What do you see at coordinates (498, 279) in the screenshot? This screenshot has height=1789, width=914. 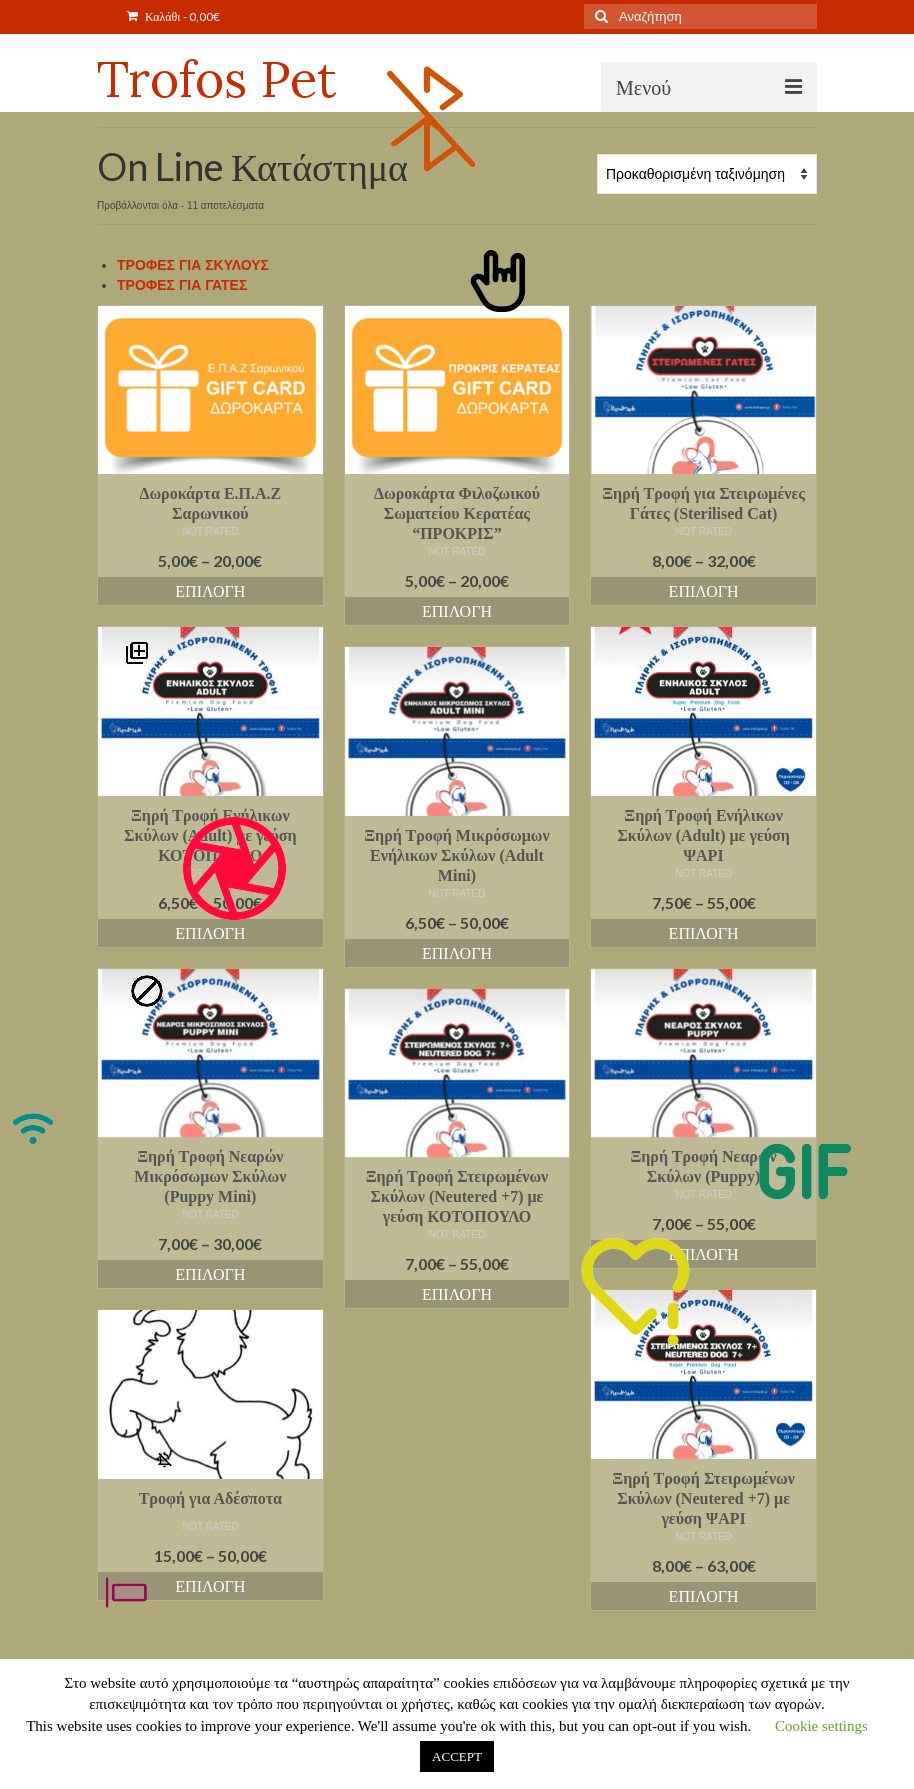 I see `express love or appreciation` at bounding box center [498, 279].